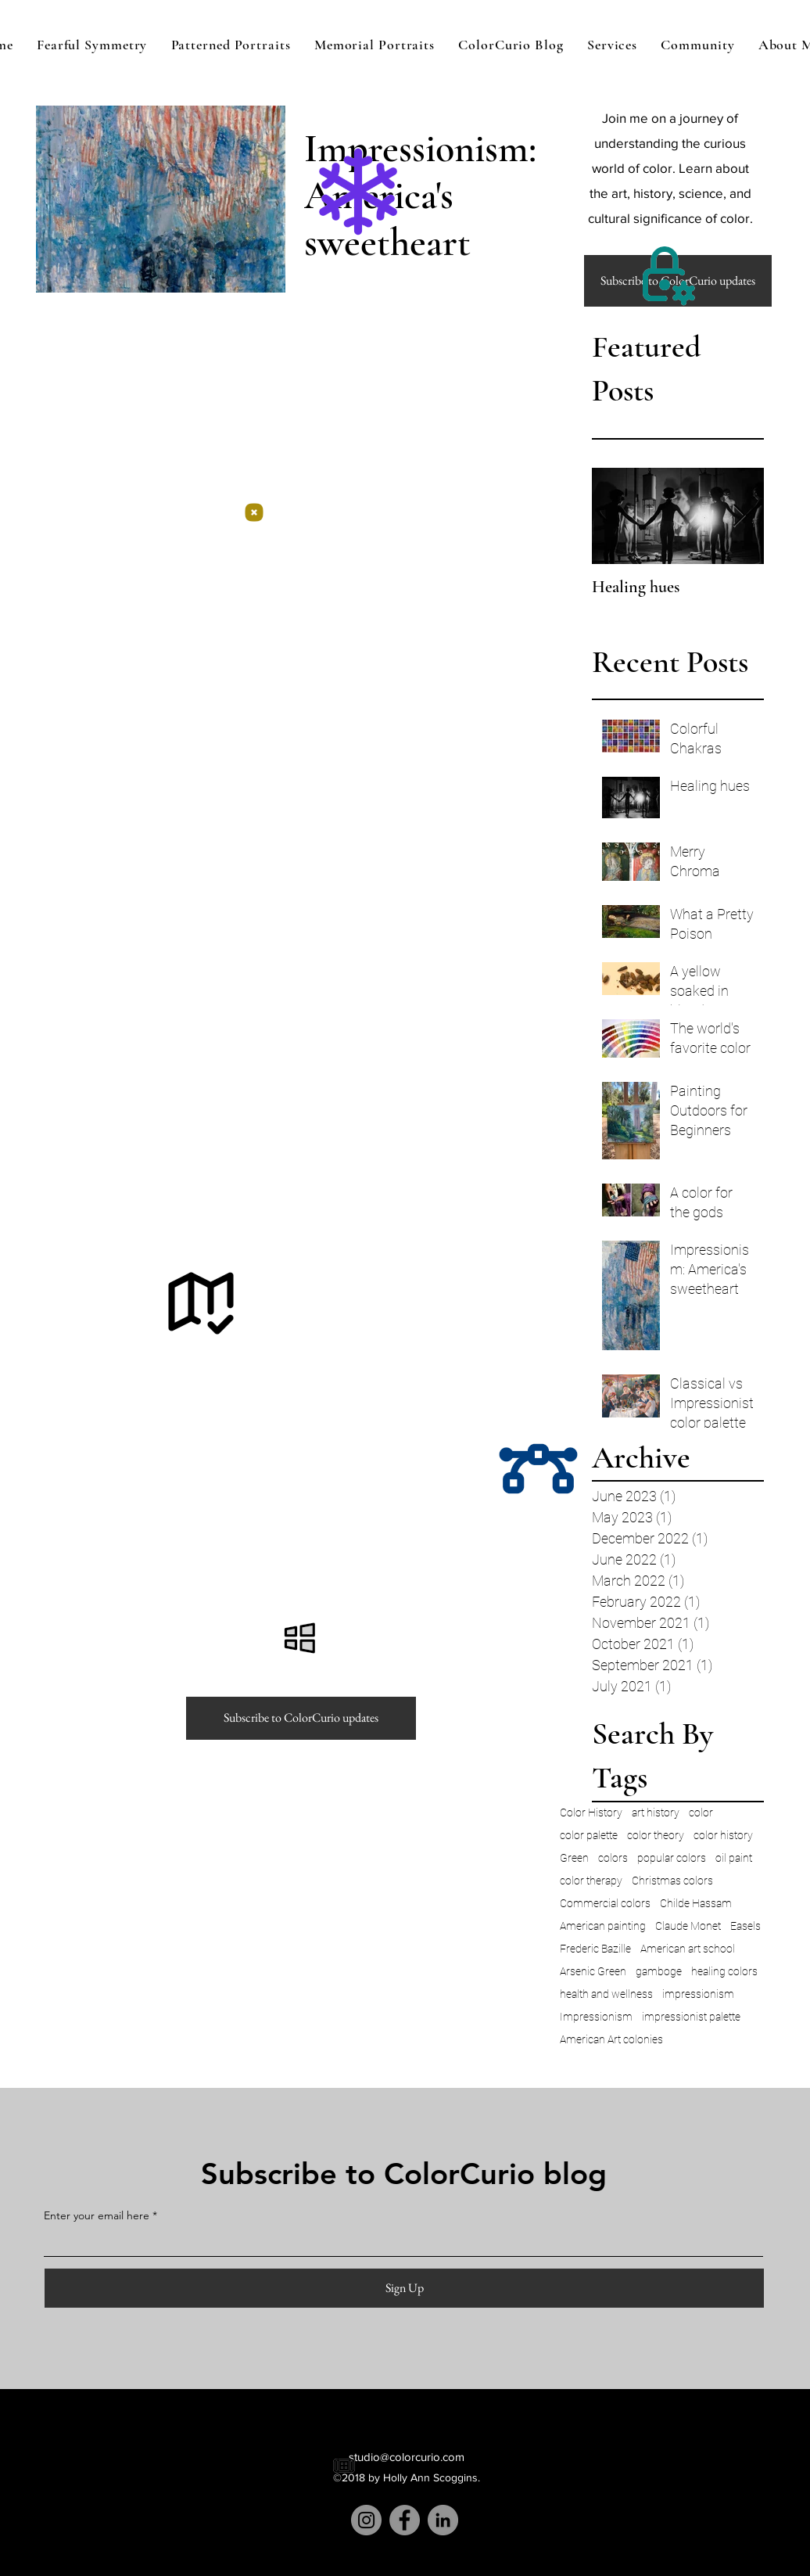  Describe the element at coordinates (665, 274) in the screenshot. I see `access security settings` at that location.